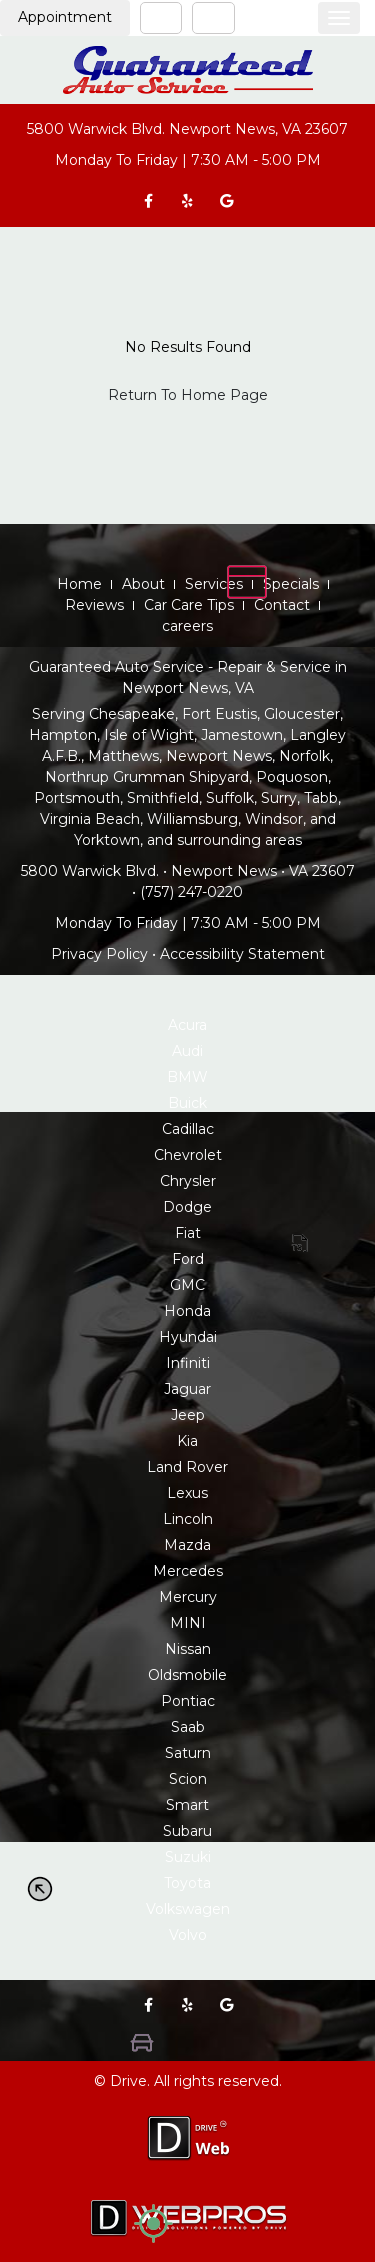 The image size is (375, 2262). Describe the element at coordinates (300, 1243) in the screenshot. I see `typescript source file` at that location.